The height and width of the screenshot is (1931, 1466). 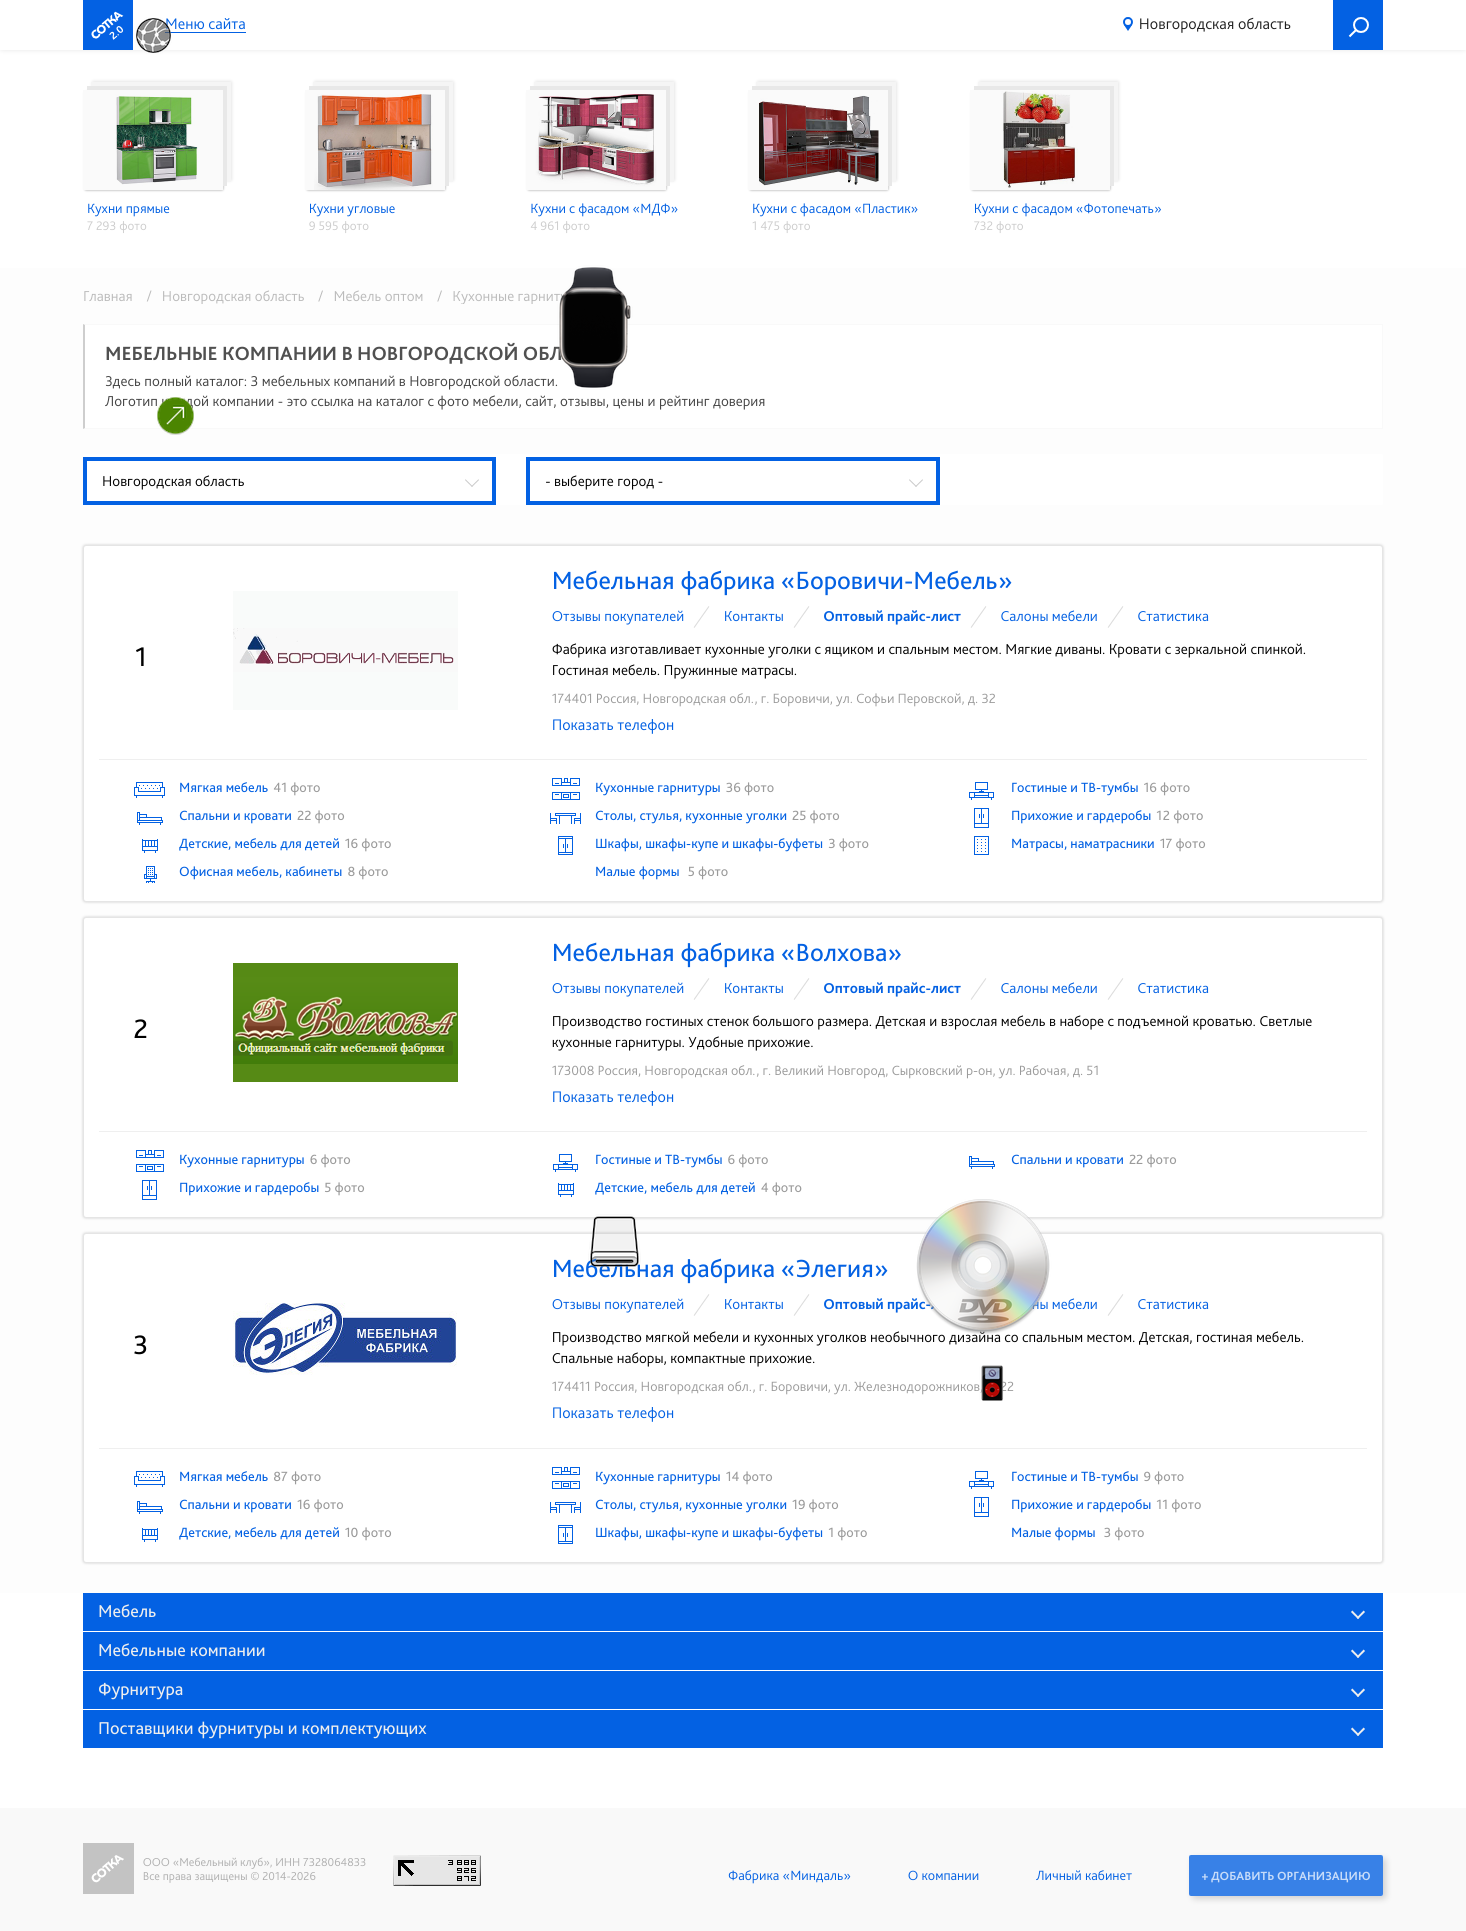 I want to click on iPod device with sync disabled or unavailable, so click(x=992, y=1383).